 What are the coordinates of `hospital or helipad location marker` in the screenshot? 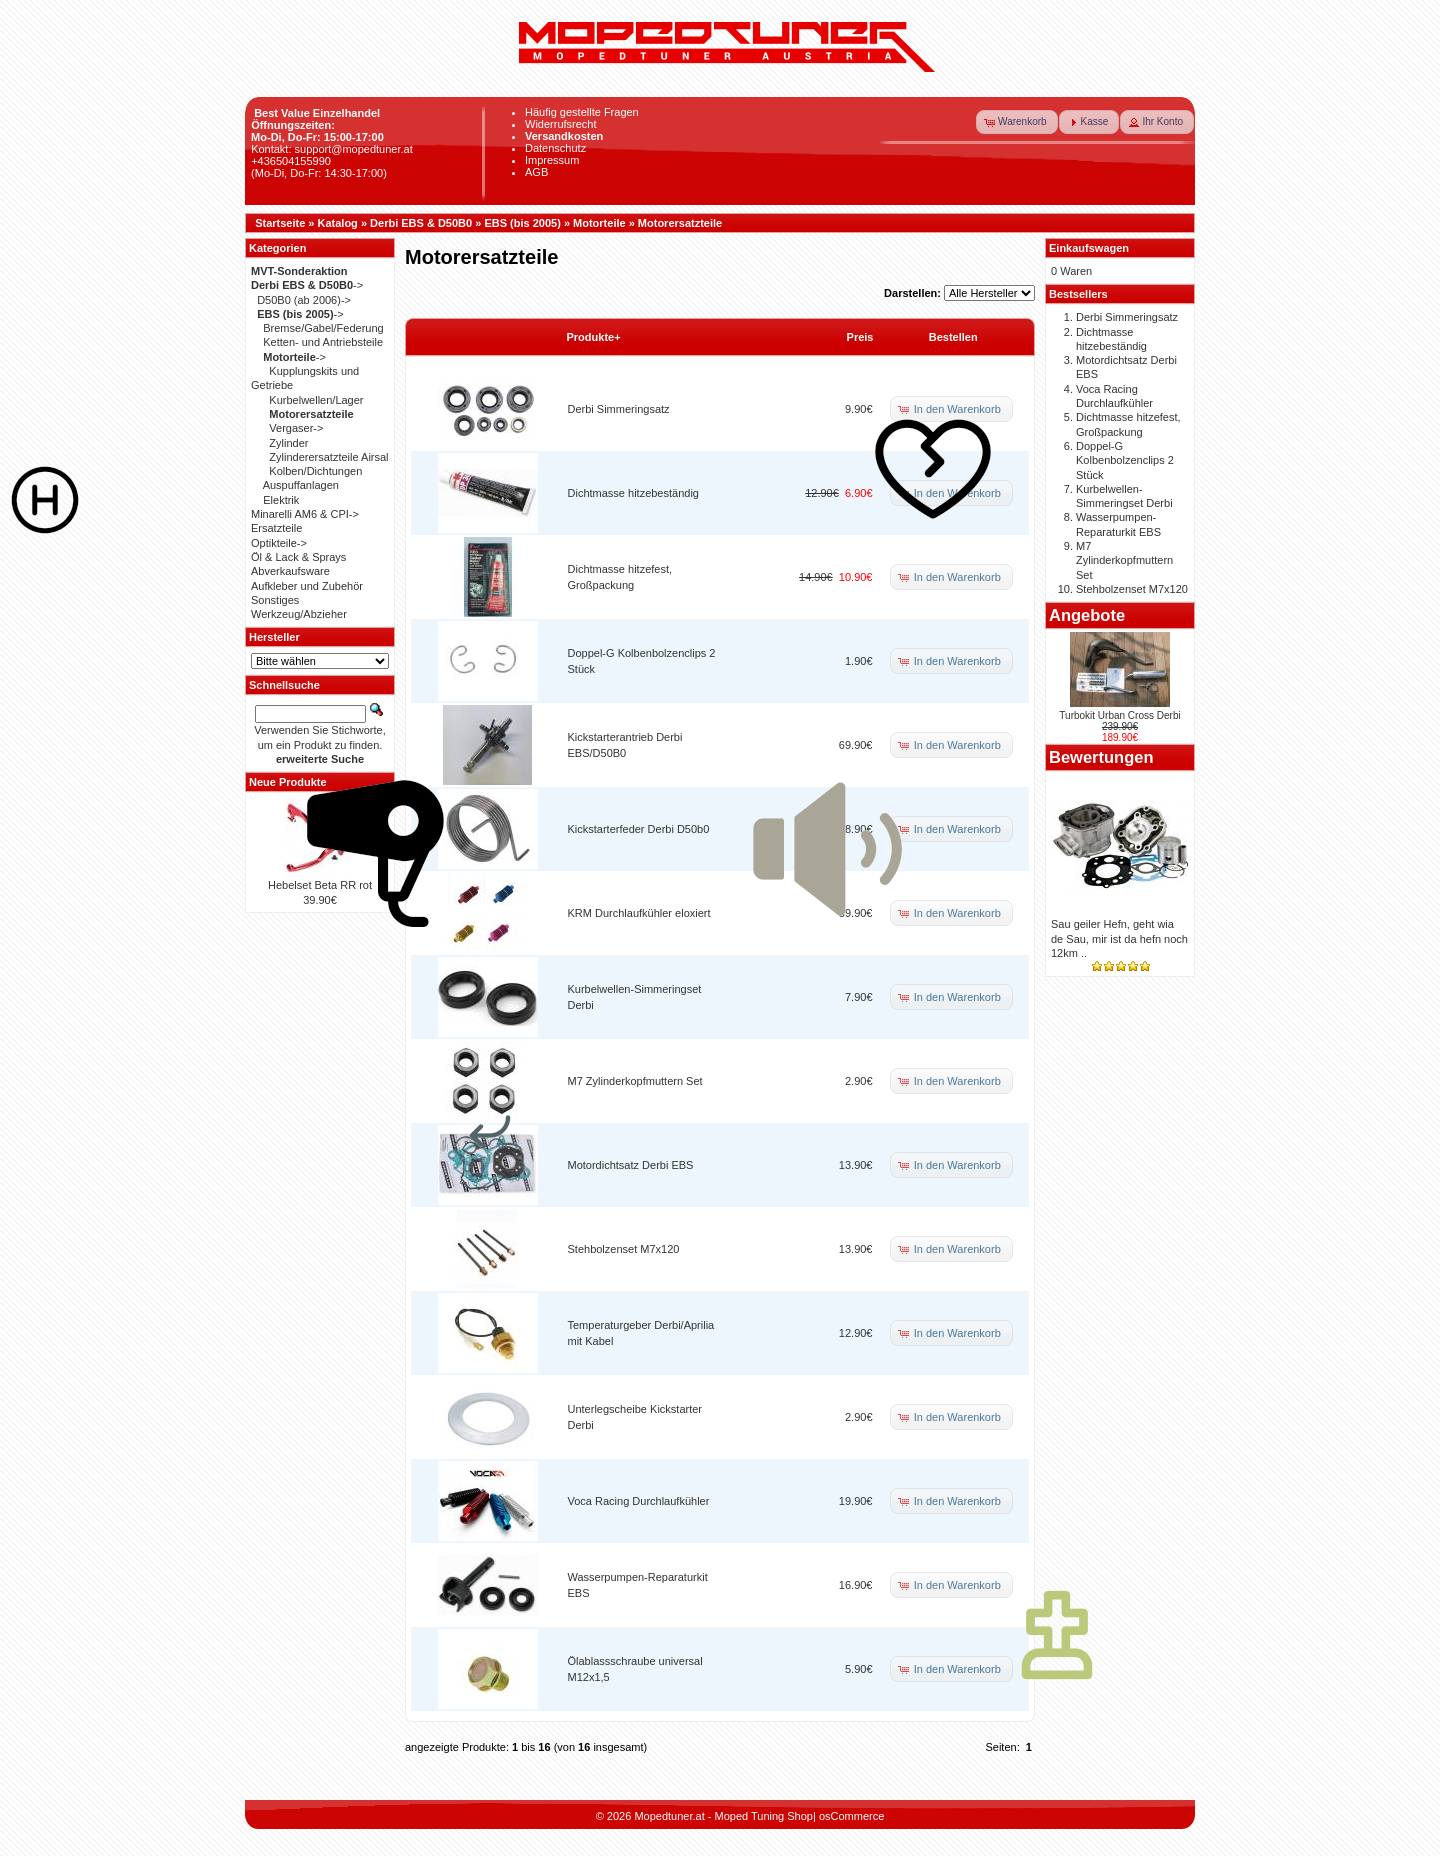 It's located at (45, 500).